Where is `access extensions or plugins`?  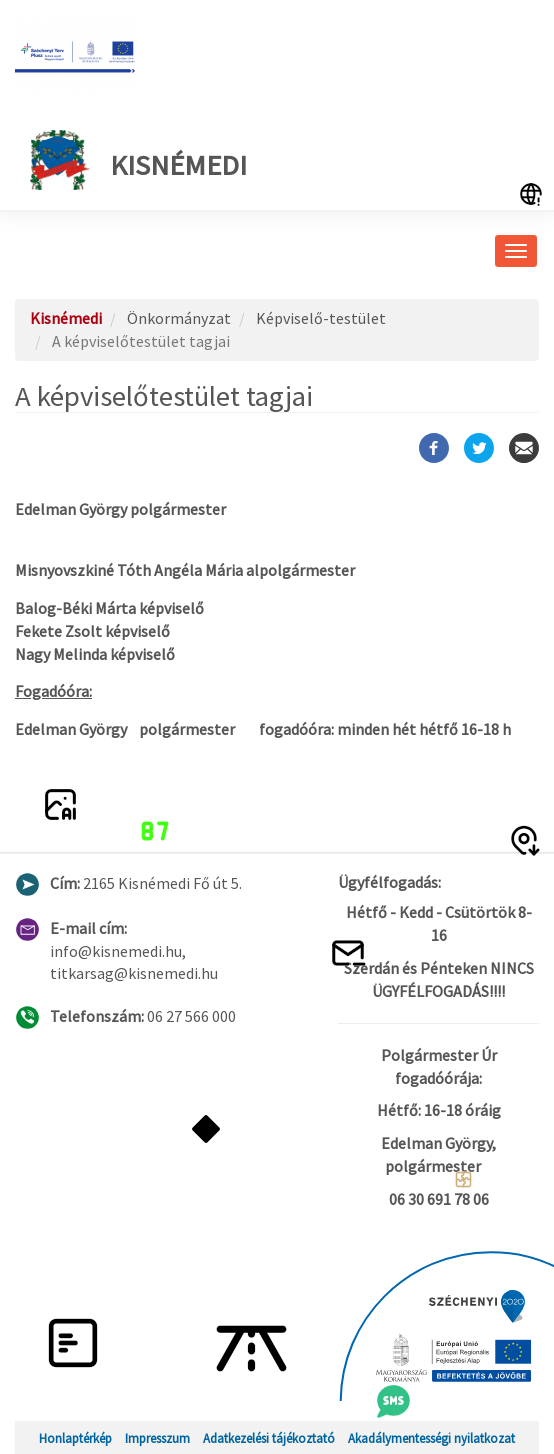
access extensions or plugins is located at coordinates (463, 1179).